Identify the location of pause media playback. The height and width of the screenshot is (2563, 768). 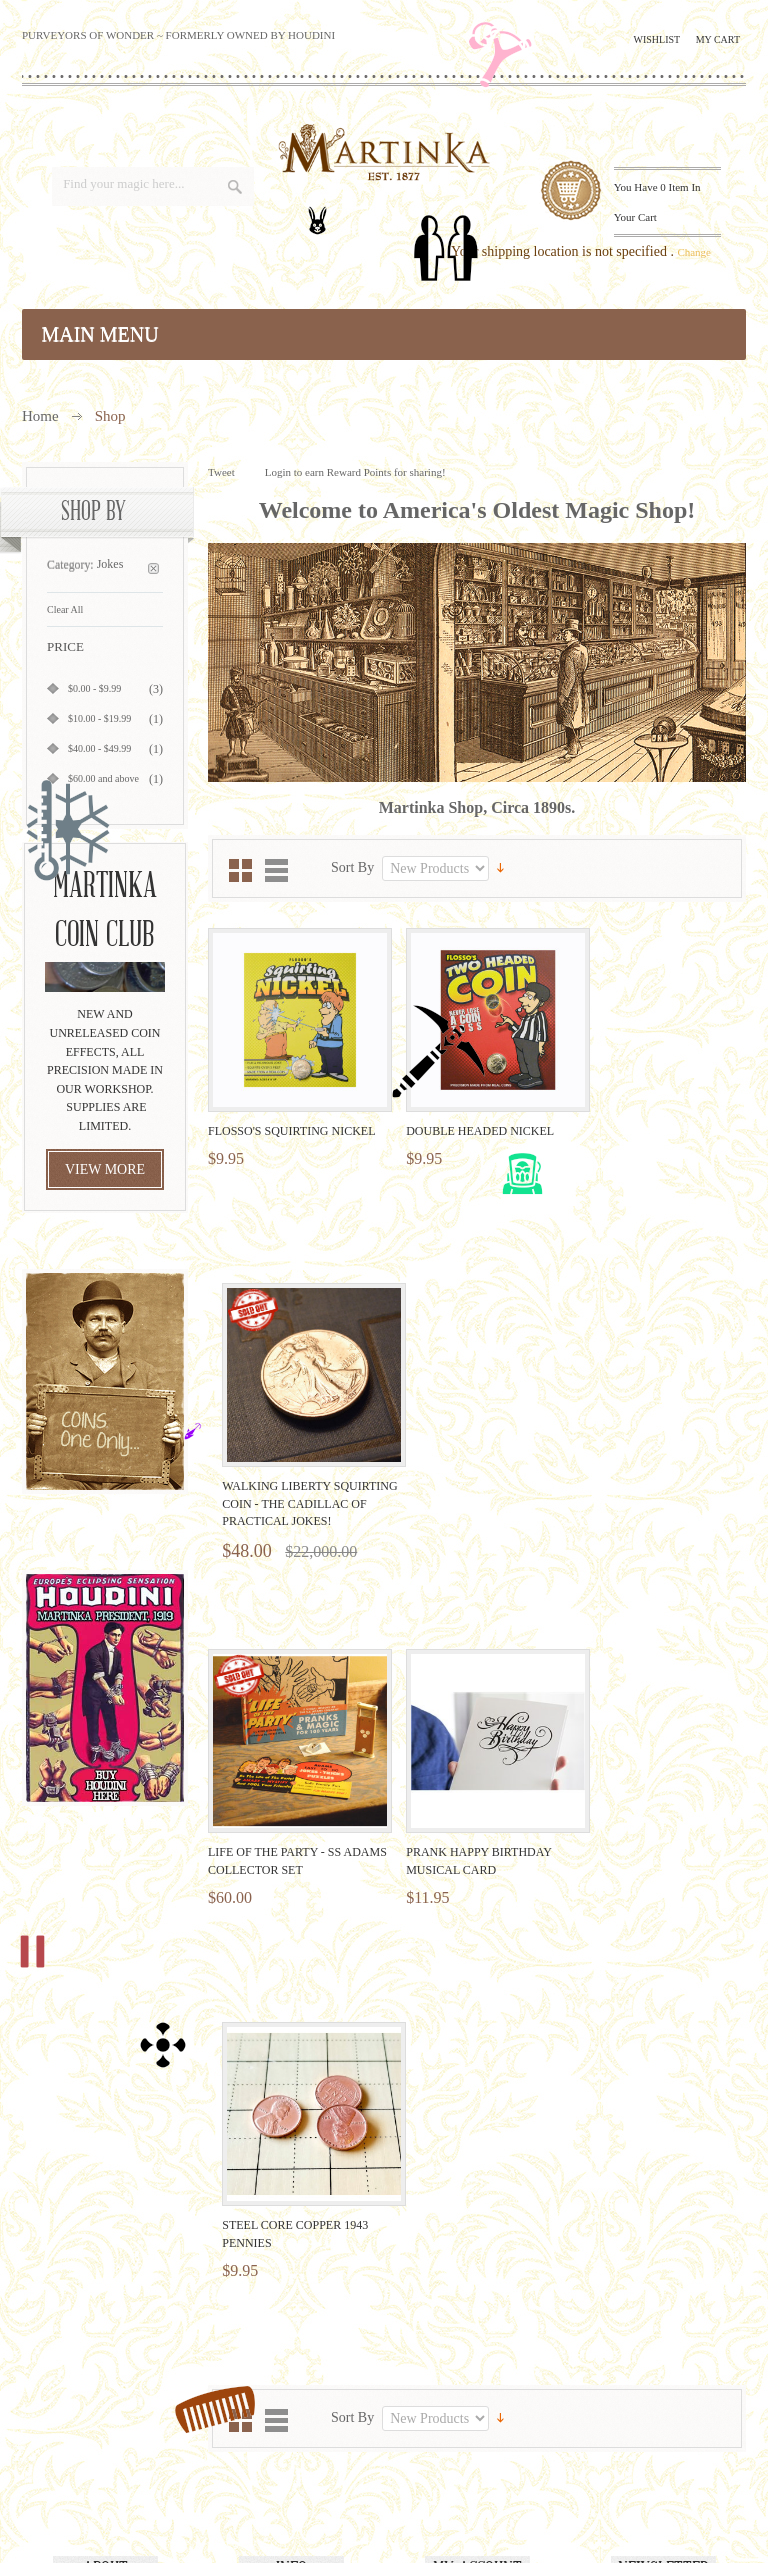
(32, 1951).